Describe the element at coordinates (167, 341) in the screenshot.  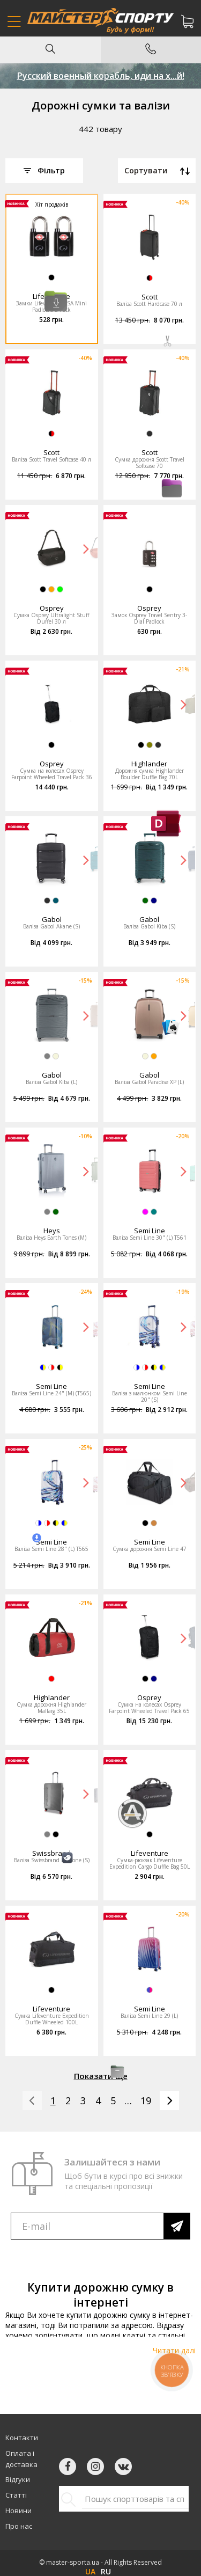
I see `cut selected content to clipboard` at that location.